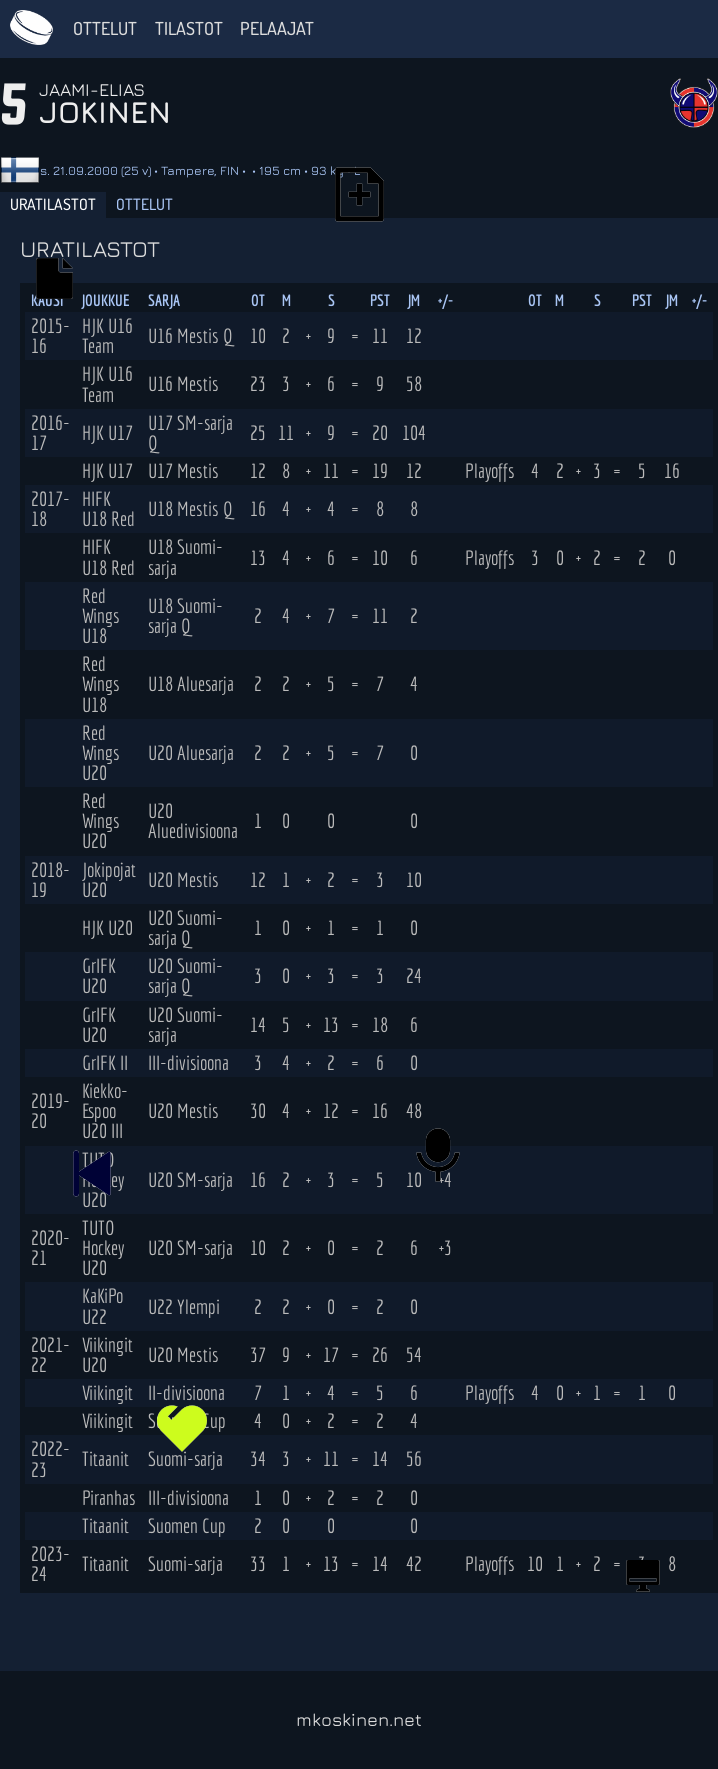 Image resolution: width=718 pixels, height=1769 pixels. What do you see at coordinates (90, 1173) in the screenshot?
I see `skip to previous track` at bounding box center [90, 1173].